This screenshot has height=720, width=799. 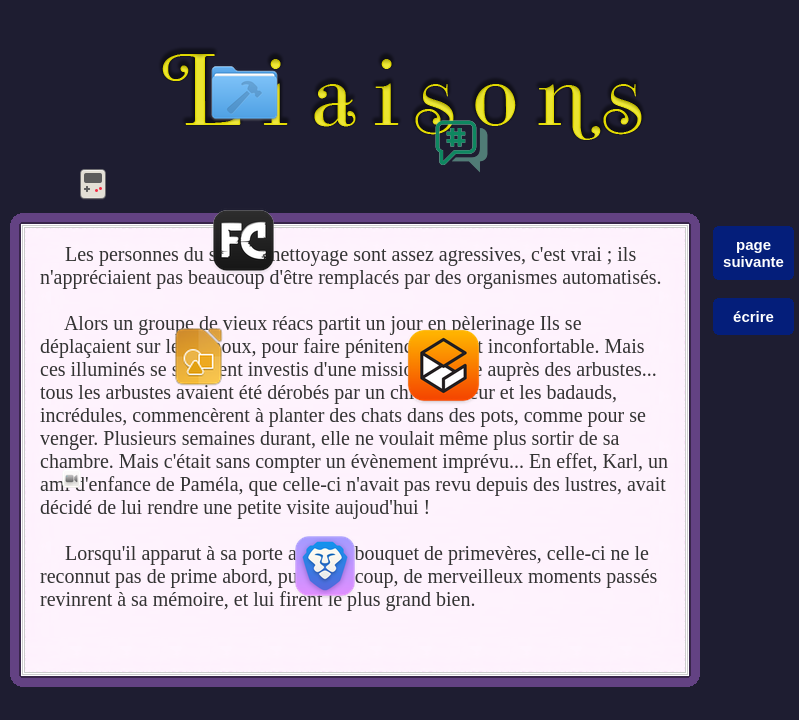 I want to click on open polari irc chat application, so click(x=461, y=146).